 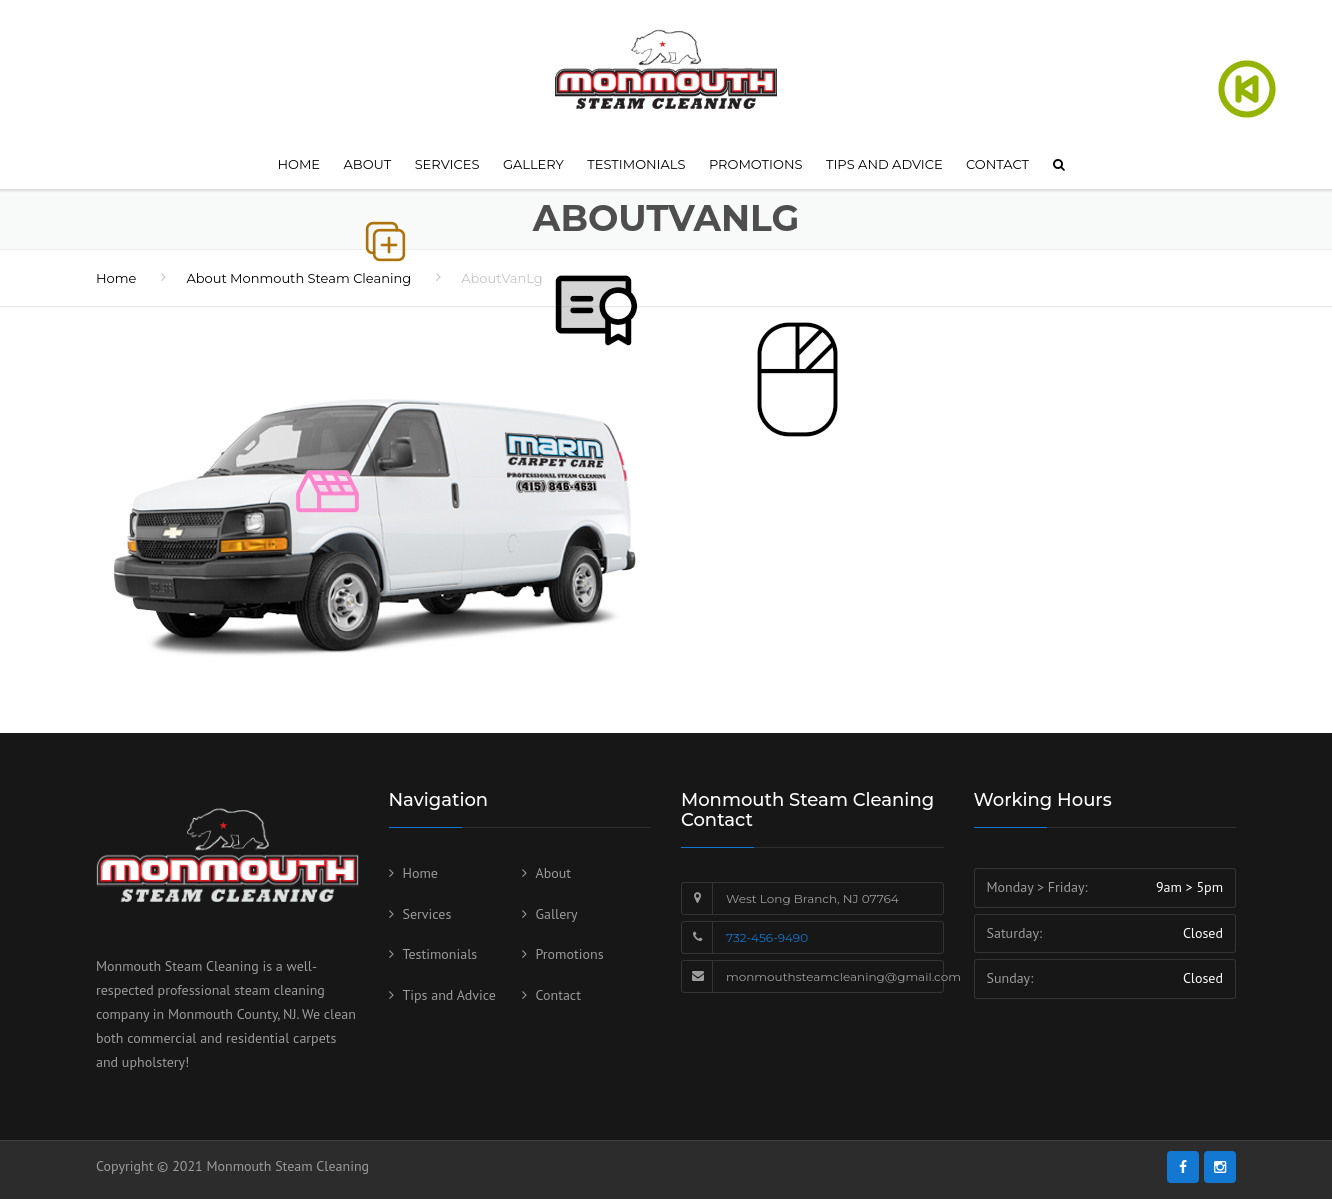 What do you see at coordinates (797, 379) in the screenshot?
I see `right-click action indicator` at bounding box center [797, 379].